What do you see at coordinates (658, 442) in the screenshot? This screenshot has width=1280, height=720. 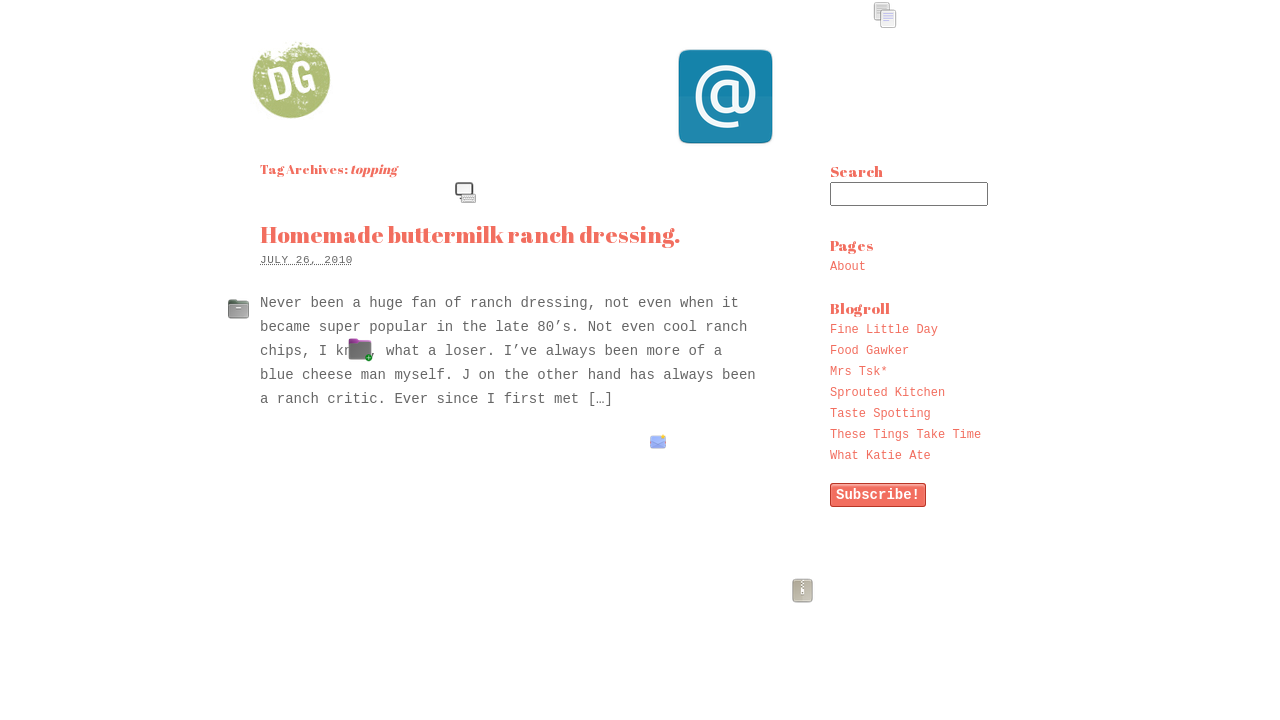 I see `mark email as unread` at bounding box center [658, 442].